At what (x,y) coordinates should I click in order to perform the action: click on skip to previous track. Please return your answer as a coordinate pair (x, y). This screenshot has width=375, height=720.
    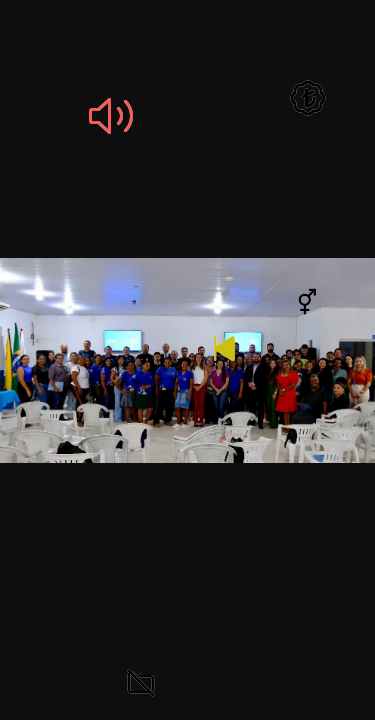
    Looking at the image, I should click on (224, 348).